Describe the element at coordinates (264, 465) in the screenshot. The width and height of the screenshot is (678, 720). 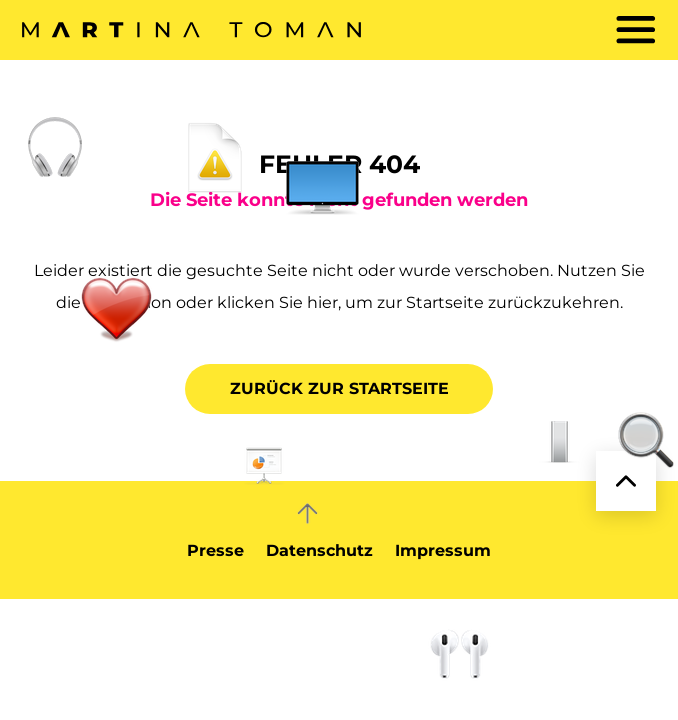
I see `open a presentation file` at that location.